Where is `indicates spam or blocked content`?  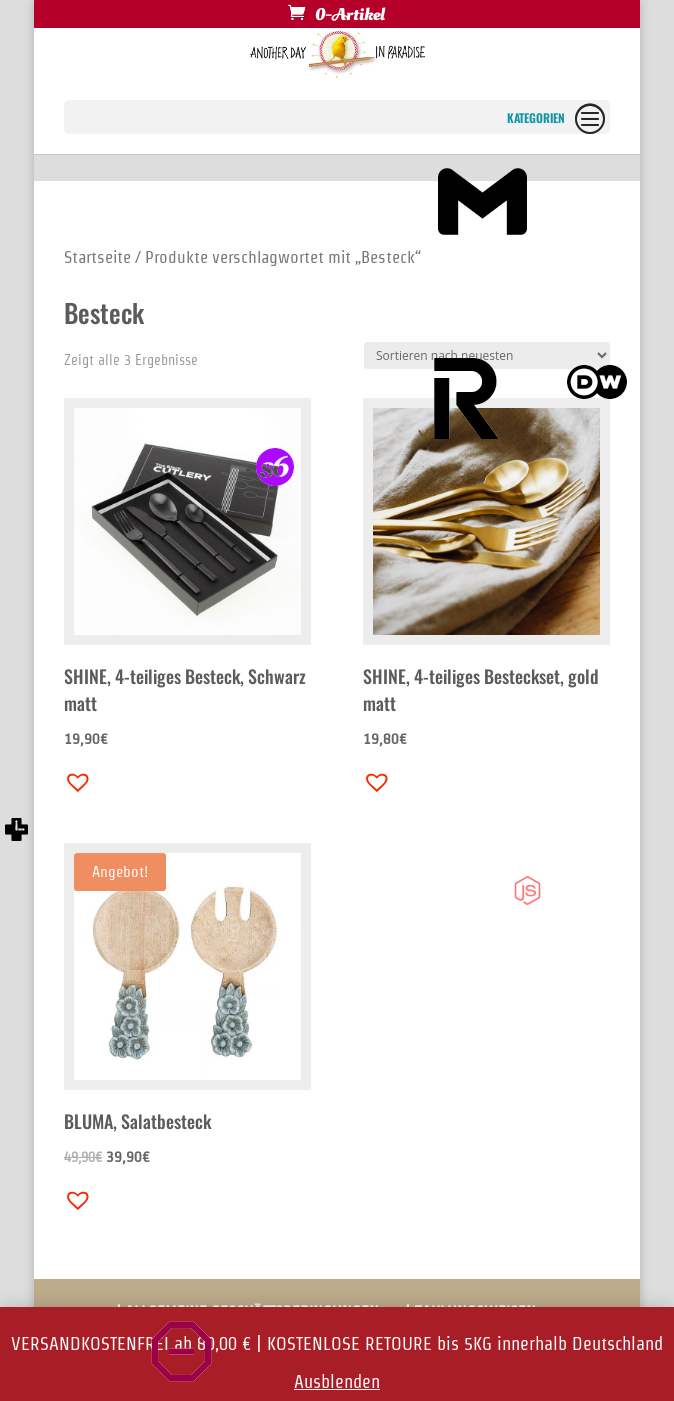
indicates spam or blocked content is located at coordinates (181, 1351).